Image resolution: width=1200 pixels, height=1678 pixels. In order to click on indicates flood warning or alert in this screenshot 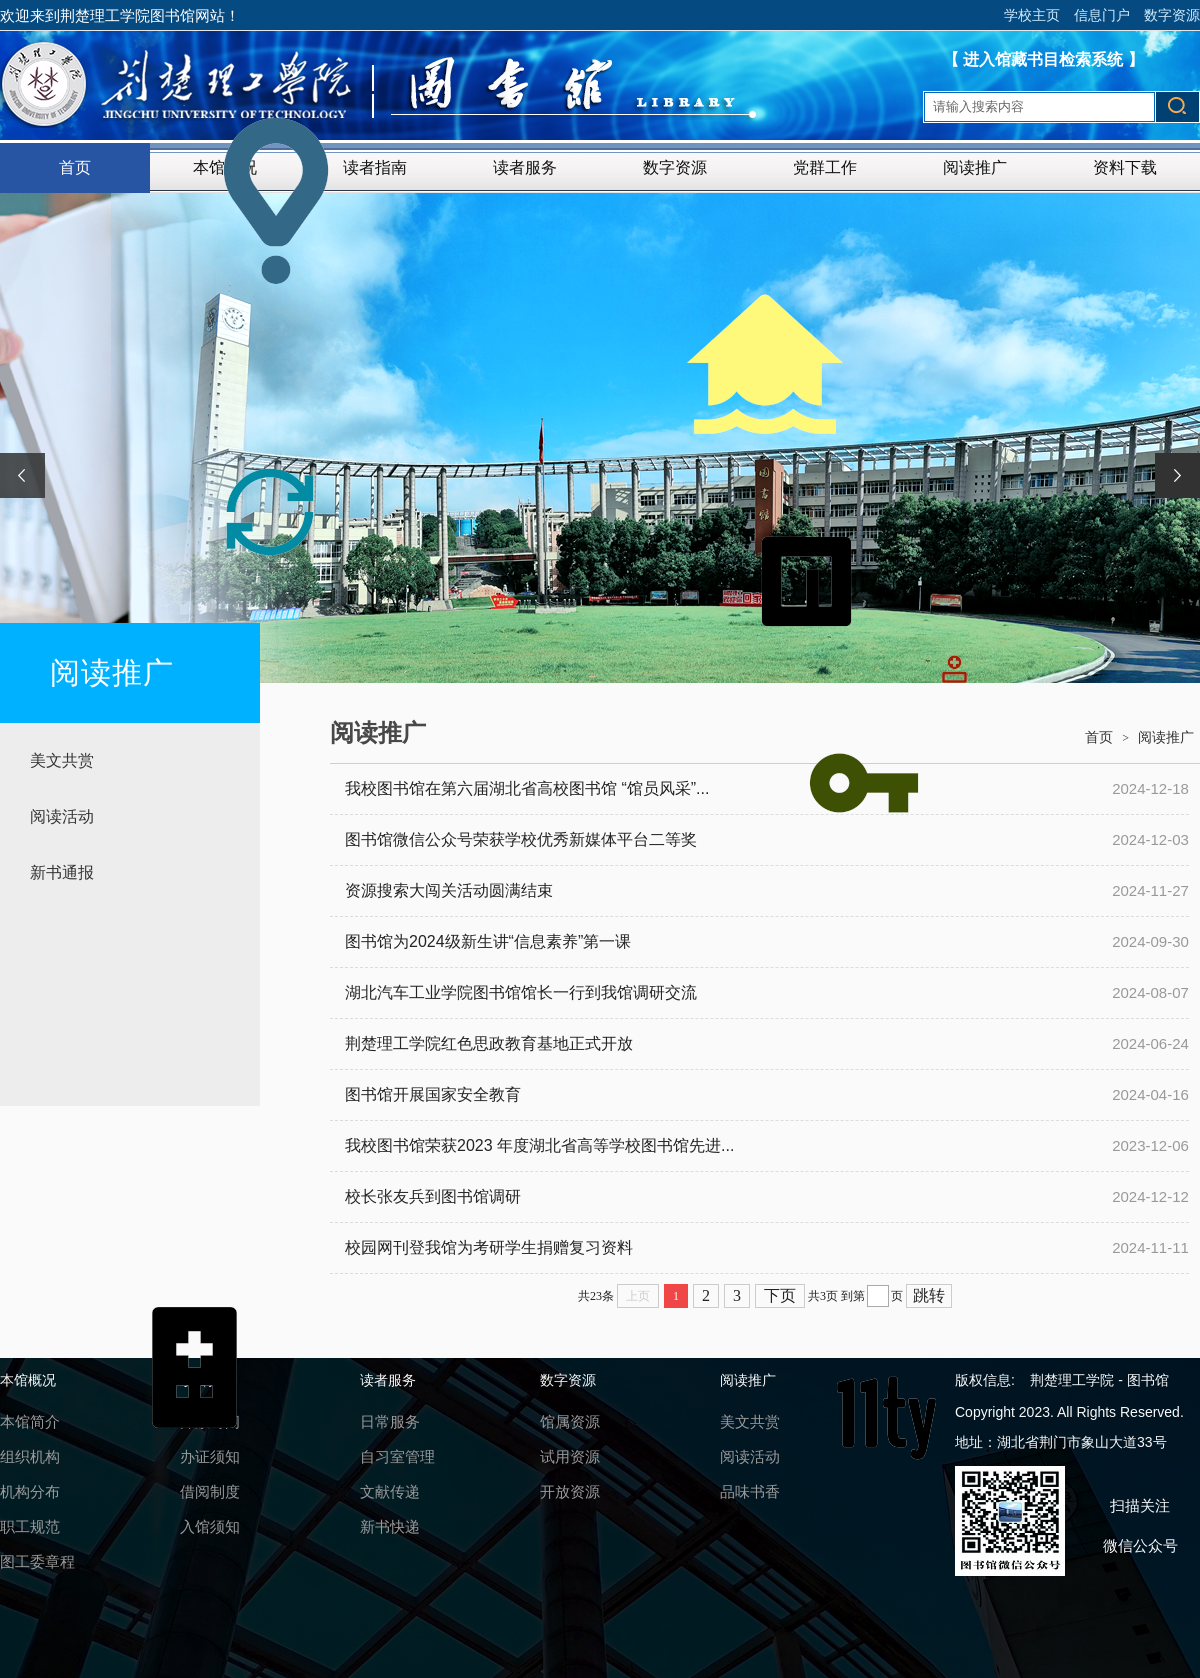, I will do `click(765, 370)`.